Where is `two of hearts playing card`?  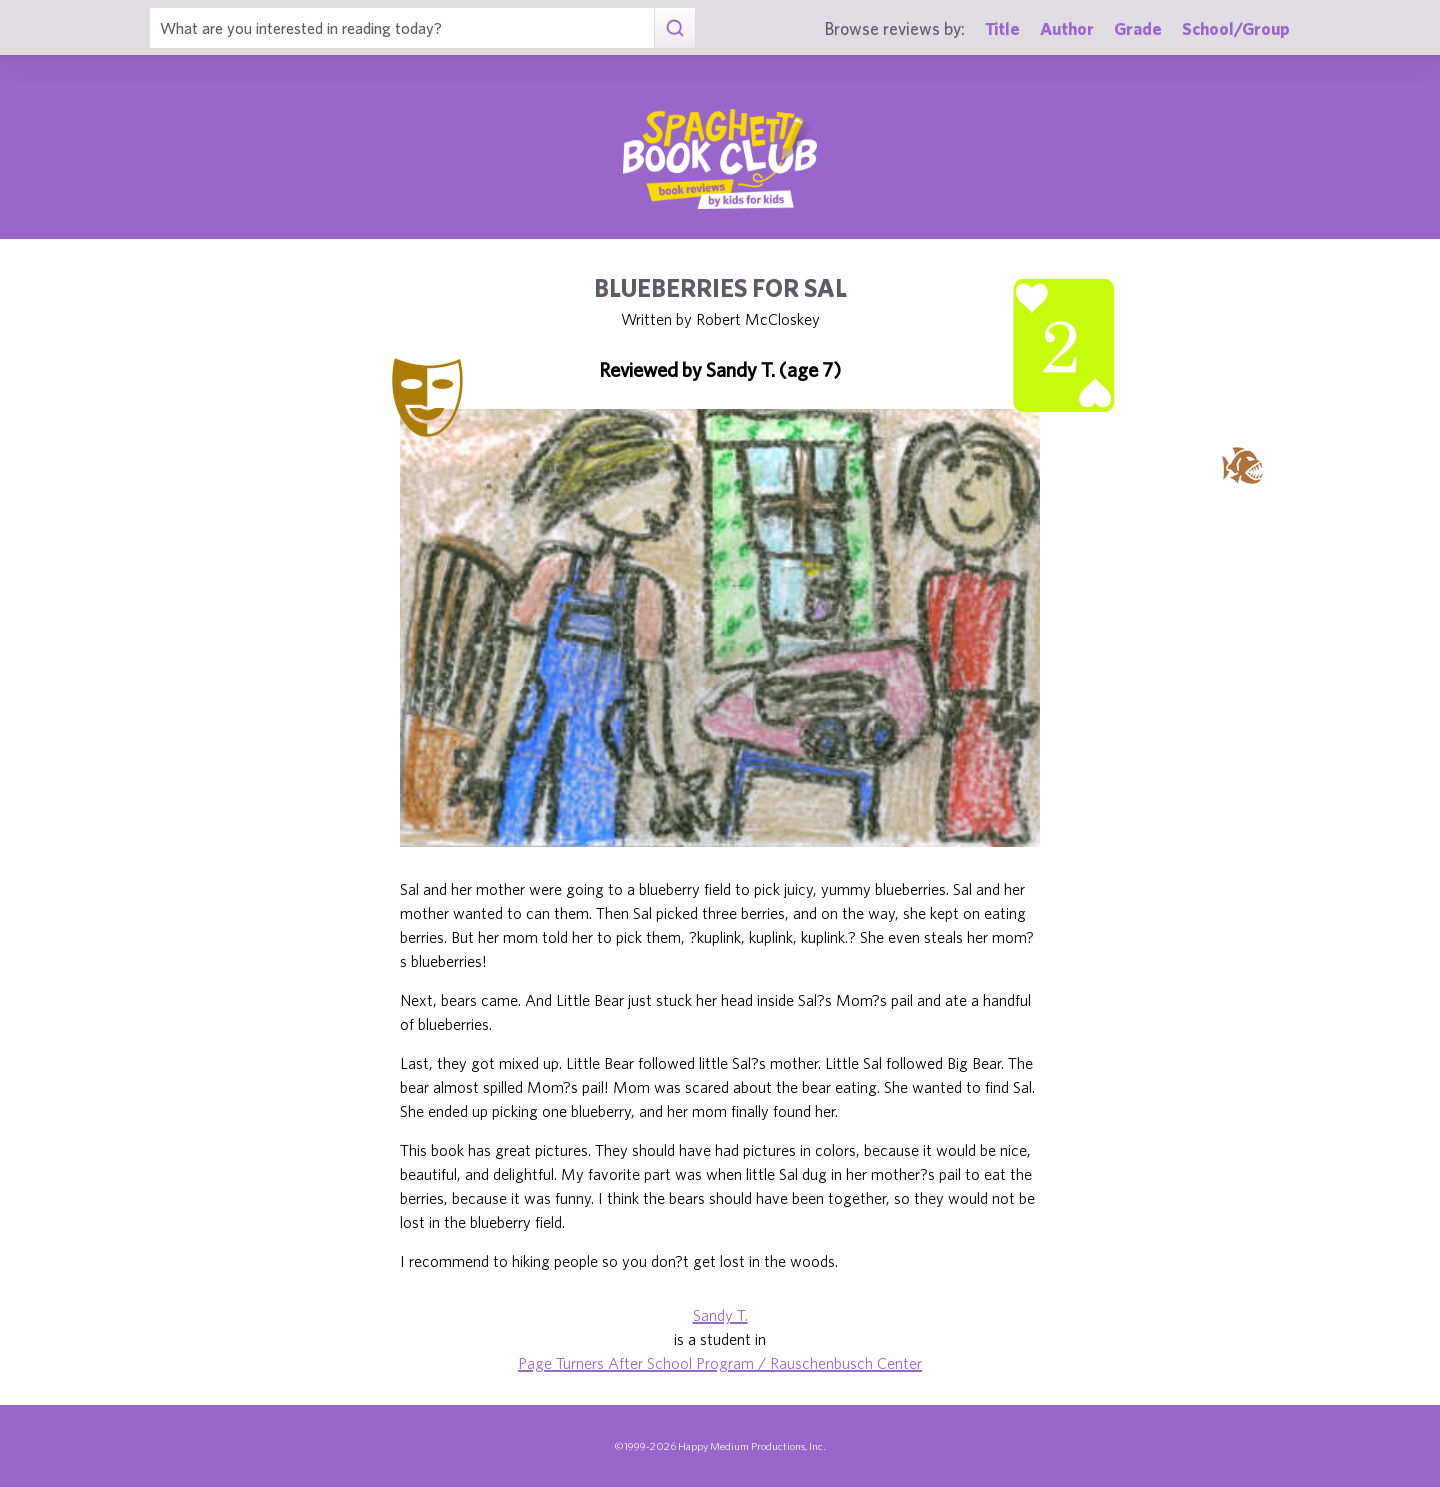 two of hearts playing card is located at coordinates (1063, 345).